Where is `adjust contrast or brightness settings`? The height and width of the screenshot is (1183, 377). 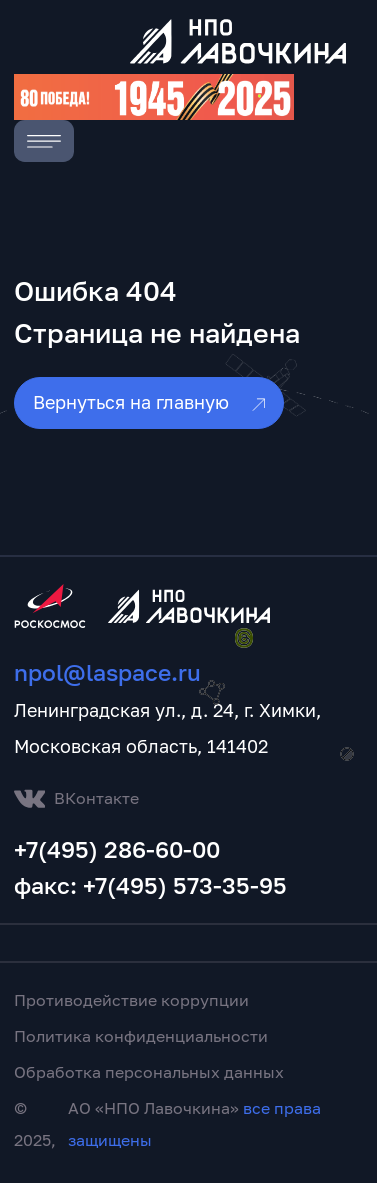
adjust contrast or brightness settings is located at coordinates (347, 754).